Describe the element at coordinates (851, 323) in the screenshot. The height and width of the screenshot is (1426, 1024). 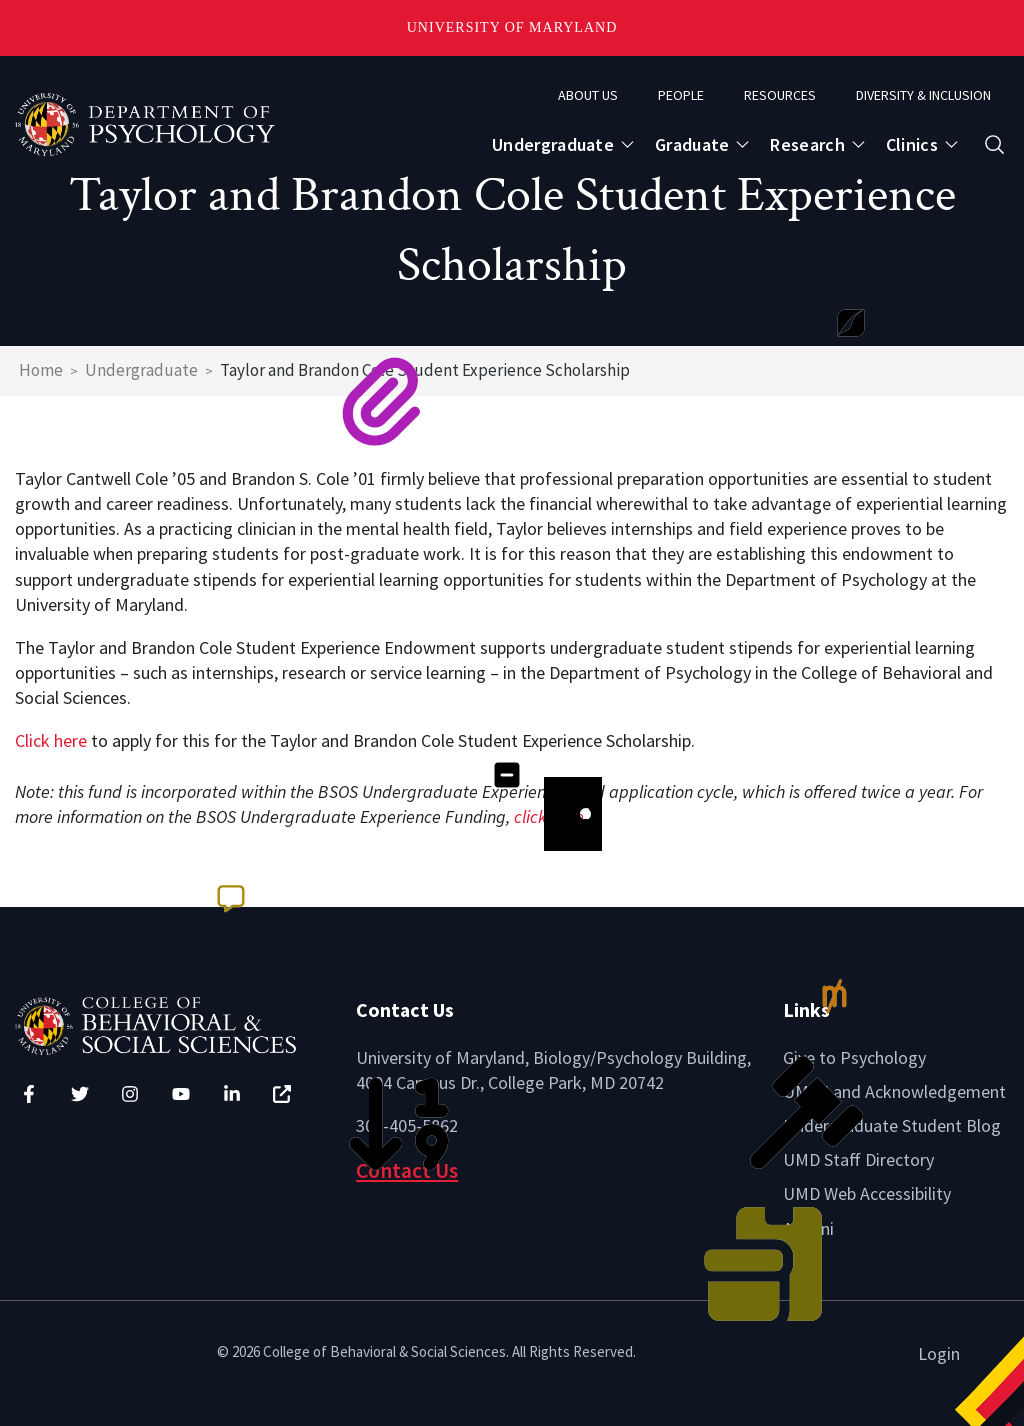
I see `pied piper company logo` at that location.